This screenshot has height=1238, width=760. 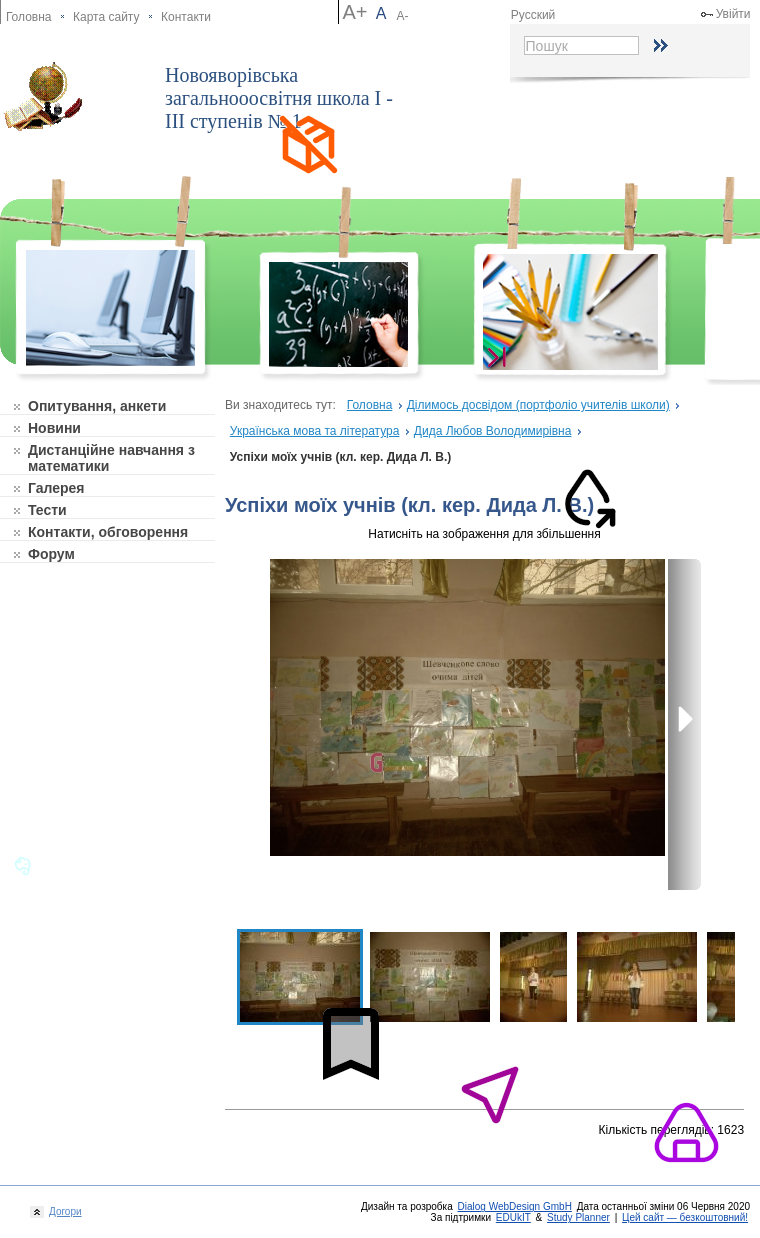 I want to click on bookmark this item, so click(x=351, y=1044).